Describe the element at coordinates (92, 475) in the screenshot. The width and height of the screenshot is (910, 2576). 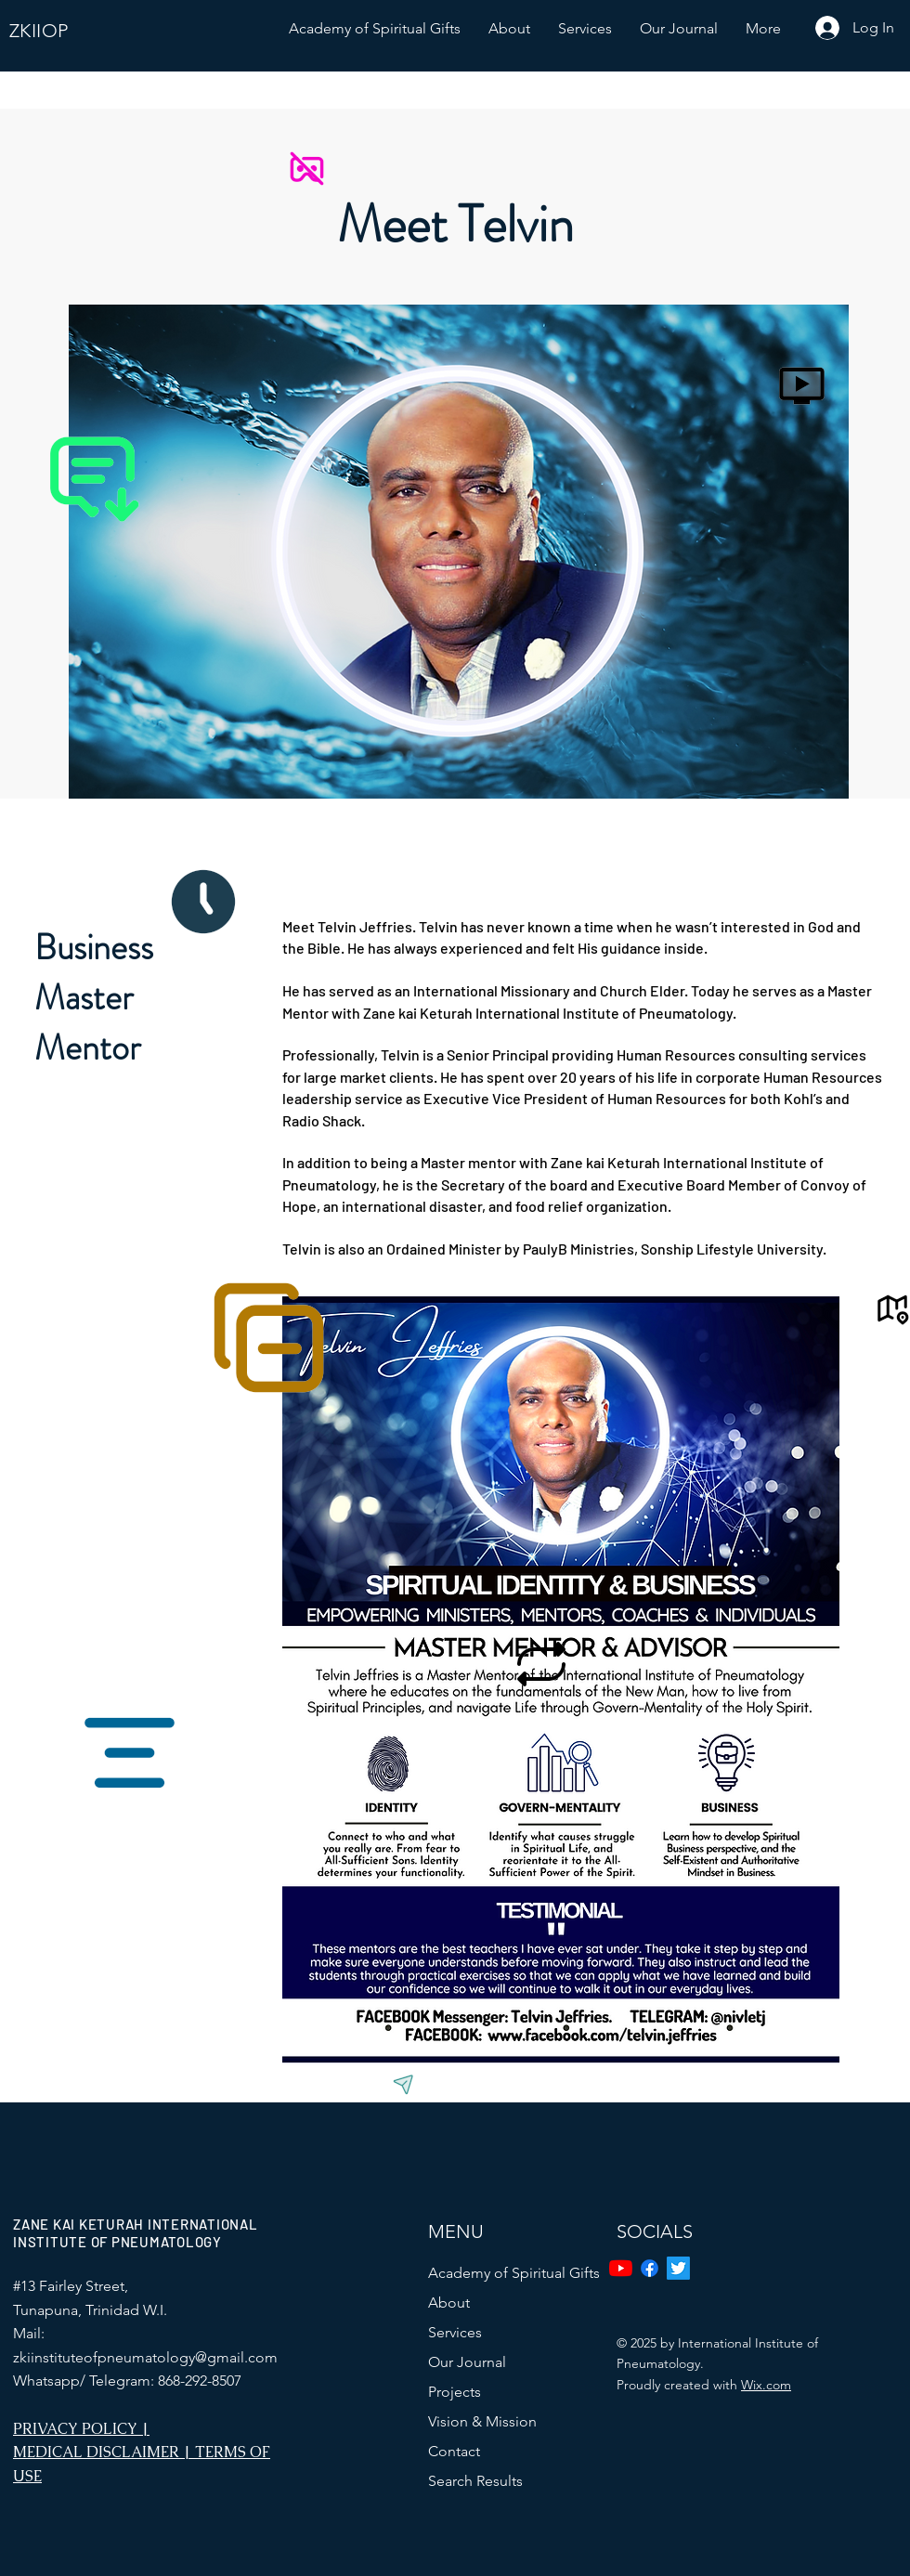
I see `download message or conversation` at that location.